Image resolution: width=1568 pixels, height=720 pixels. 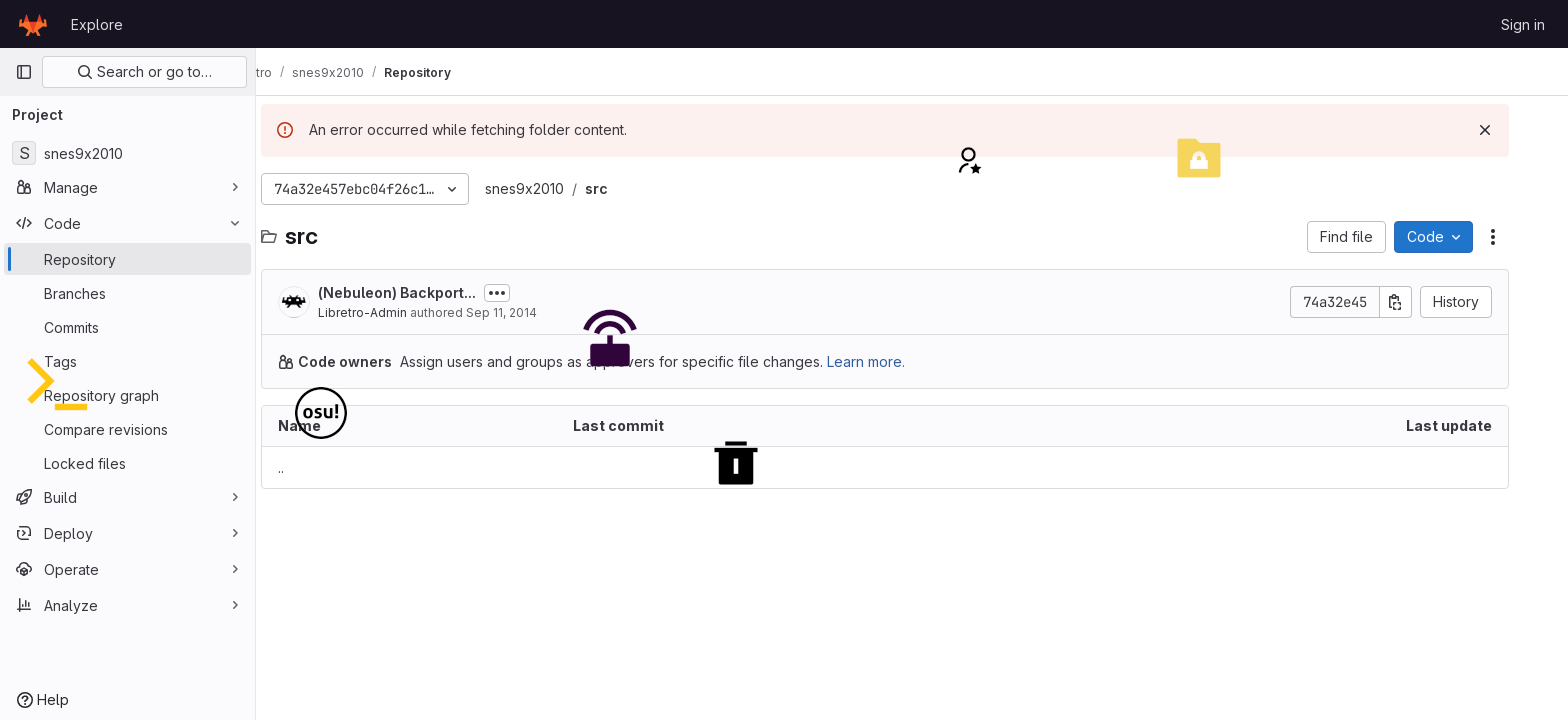 I want to click on open osu! rhythm game, so click(x=321, y=413).